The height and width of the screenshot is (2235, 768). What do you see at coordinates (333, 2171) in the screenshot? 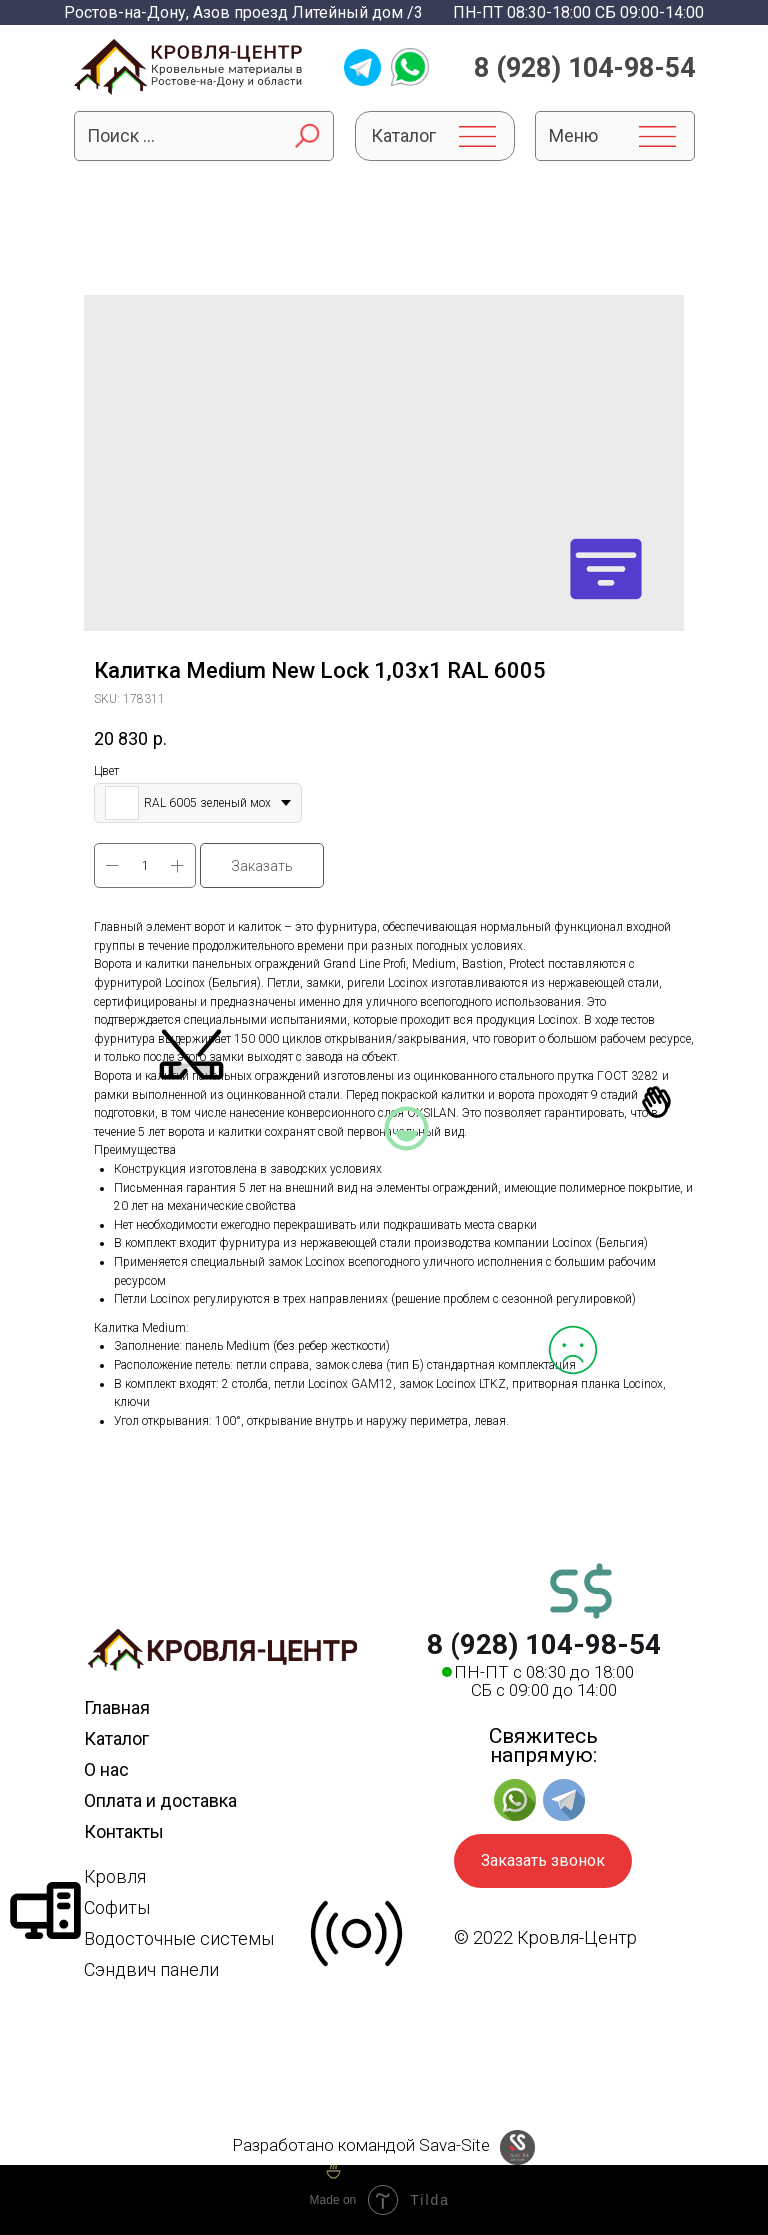
I see `view food or dining options` at bounding box center [333, 2171].